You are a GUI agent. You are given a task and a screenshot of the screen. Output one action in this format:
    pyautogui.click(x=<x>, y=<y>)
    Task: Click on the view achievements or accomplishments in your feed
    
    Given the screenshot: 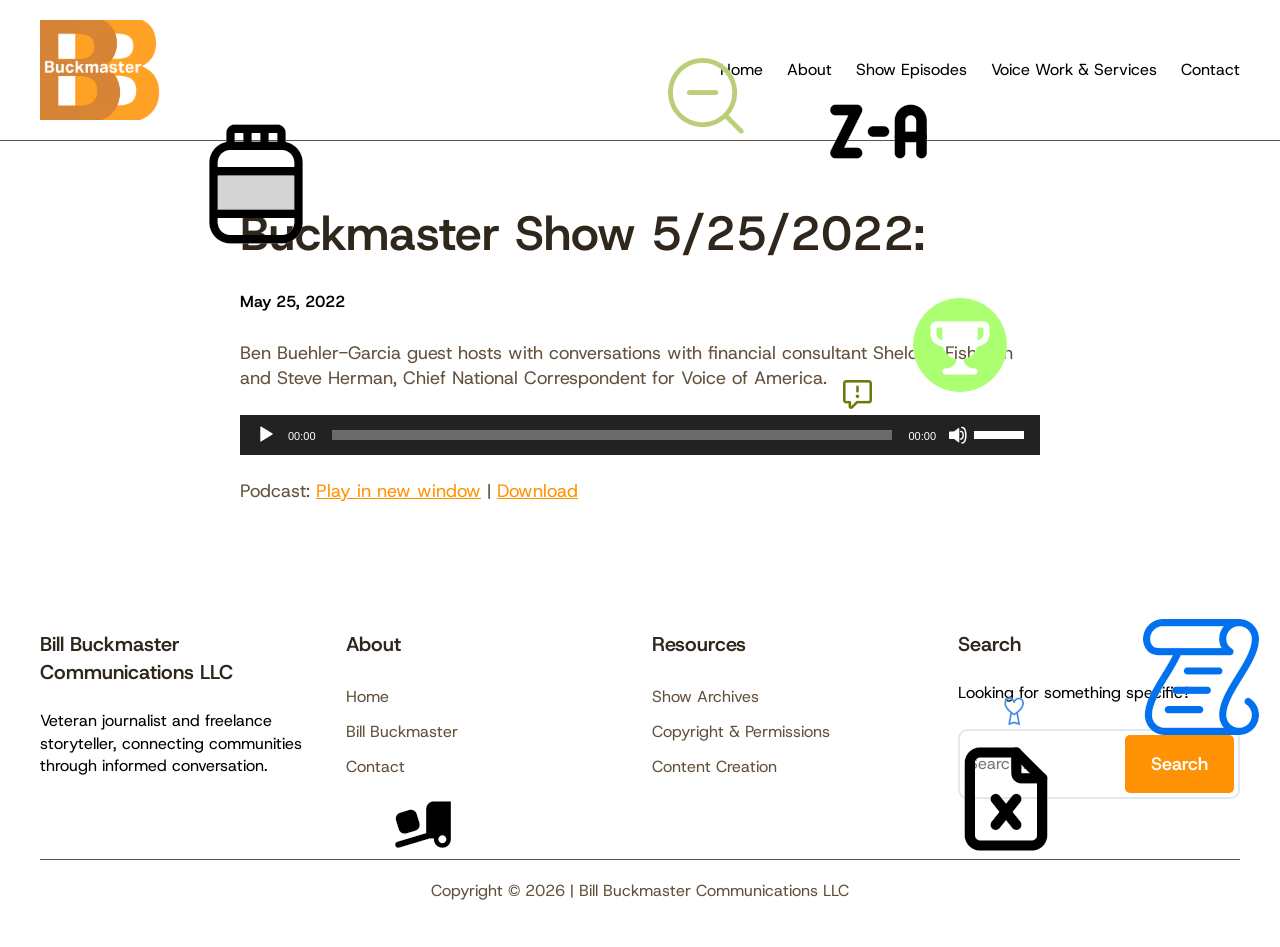 What is the action you would take?
    pyautogui.click(x=960, y=345)
    